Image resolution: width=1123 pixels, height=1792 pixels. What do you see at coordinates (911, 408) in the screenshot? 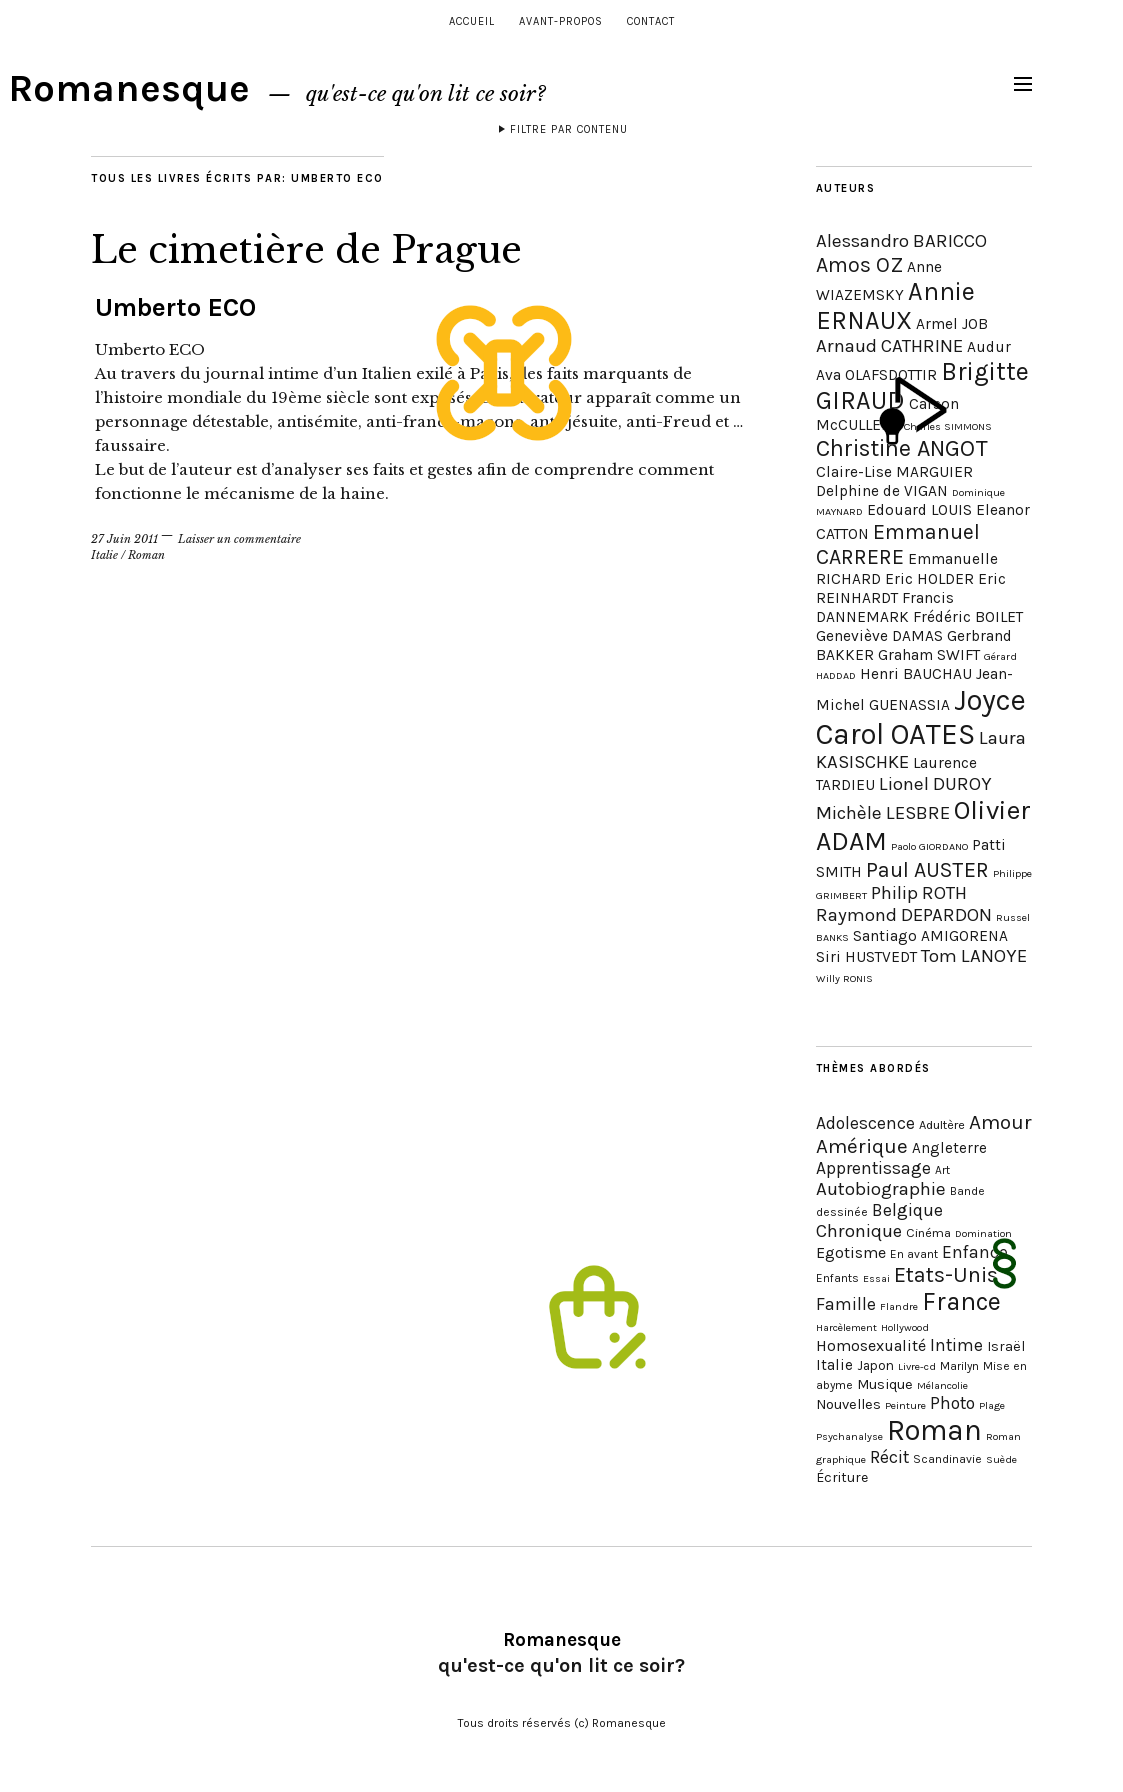
I see `run tests with code coverage` at bounding box center [911, 408].